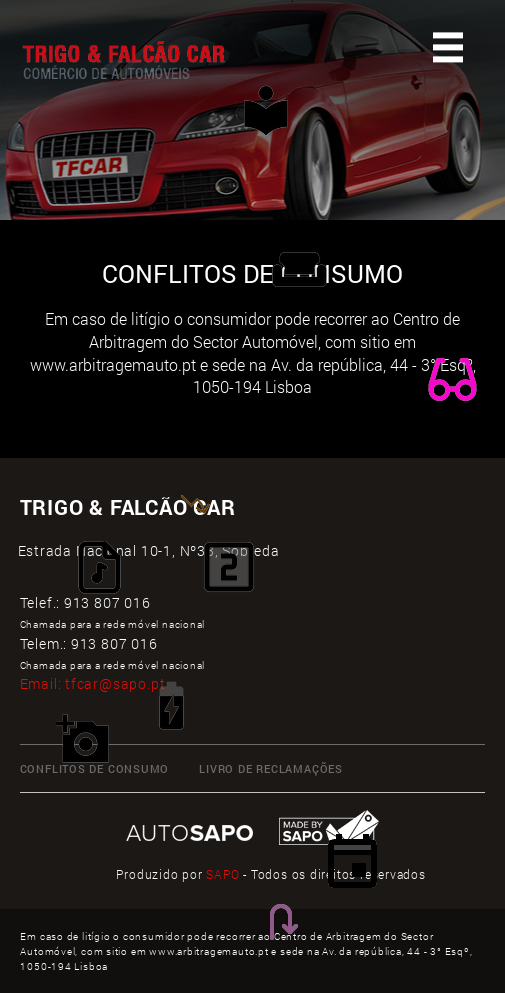  Describe the element at coordinates (282, 922) in the screenshot. I see `make a u-turn to the right` at that location.